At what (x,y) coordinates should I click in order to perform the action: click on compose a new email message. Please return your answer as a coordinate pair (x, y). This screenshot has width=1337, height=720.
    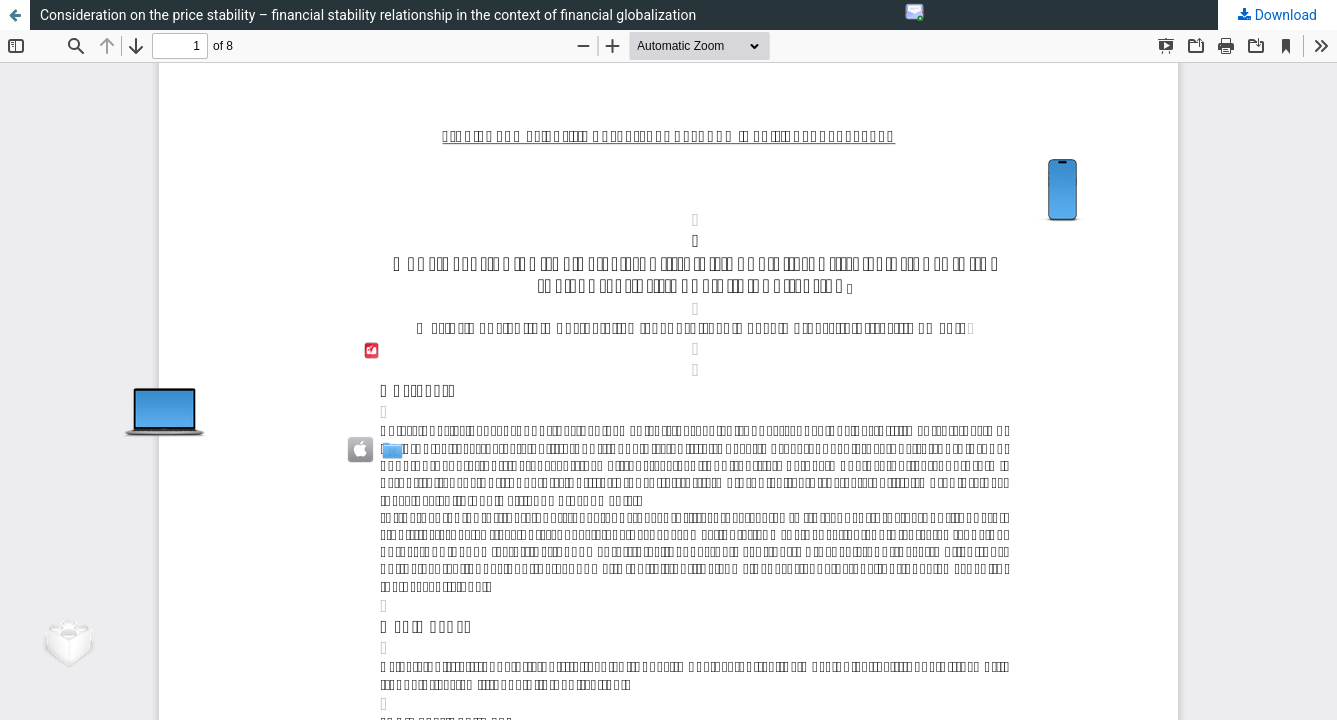
    Looking at the image, I should click on (914, 11).